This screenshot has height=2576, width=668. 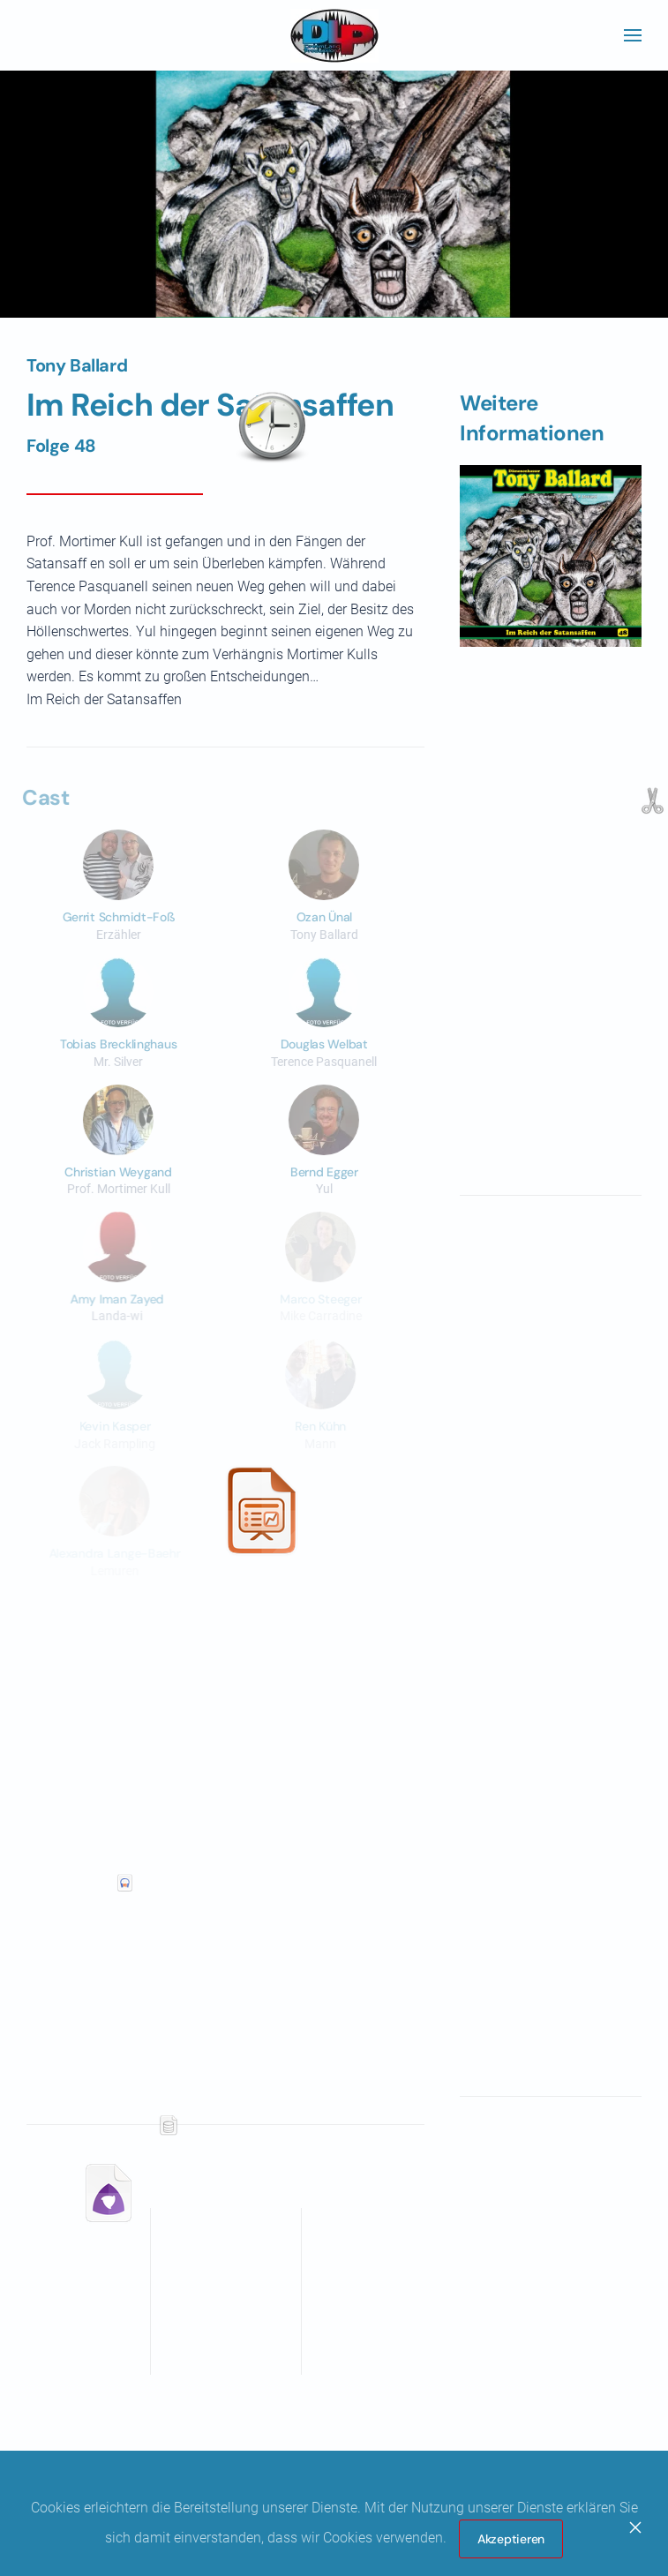 I want to click on meson build system configuration file, so click(x=109, y=2193).